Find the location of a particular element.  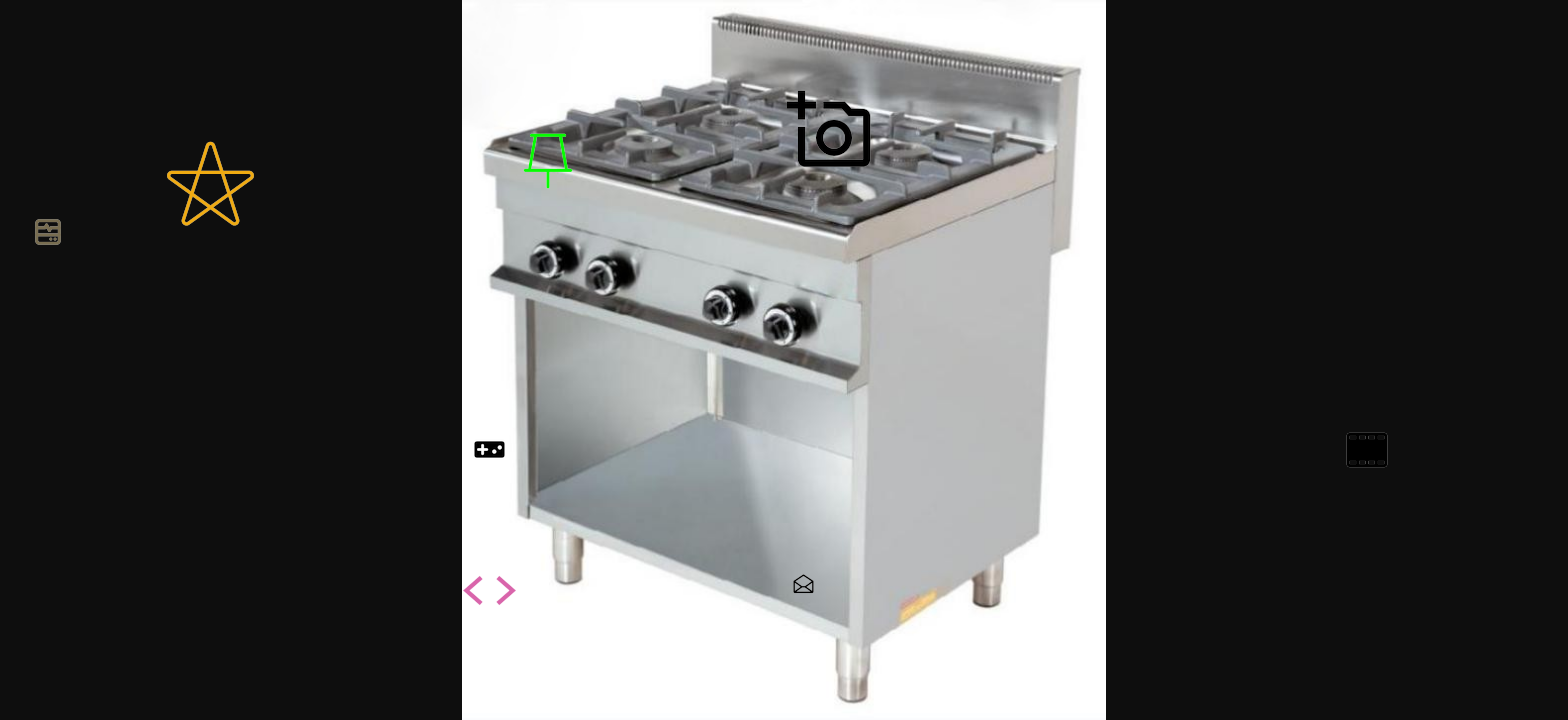

access games or gaming features is located at coordinates (489, 449).